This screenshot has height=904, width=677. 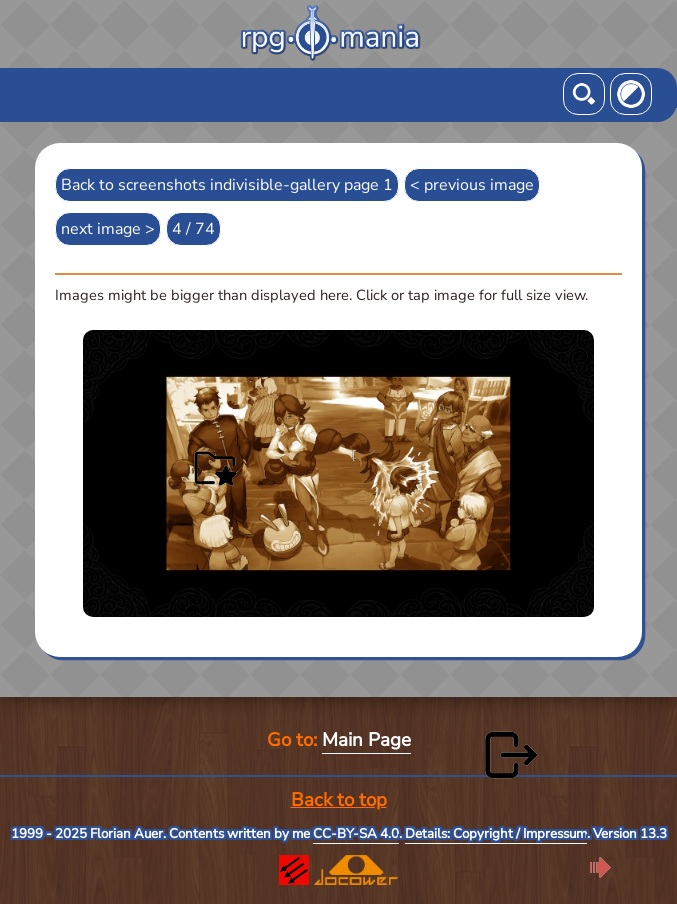 What do you see at coordinates (599, 867) in the screenshot?
I see `skip forward or advance multiple steps` at bounding box center [599, 867].